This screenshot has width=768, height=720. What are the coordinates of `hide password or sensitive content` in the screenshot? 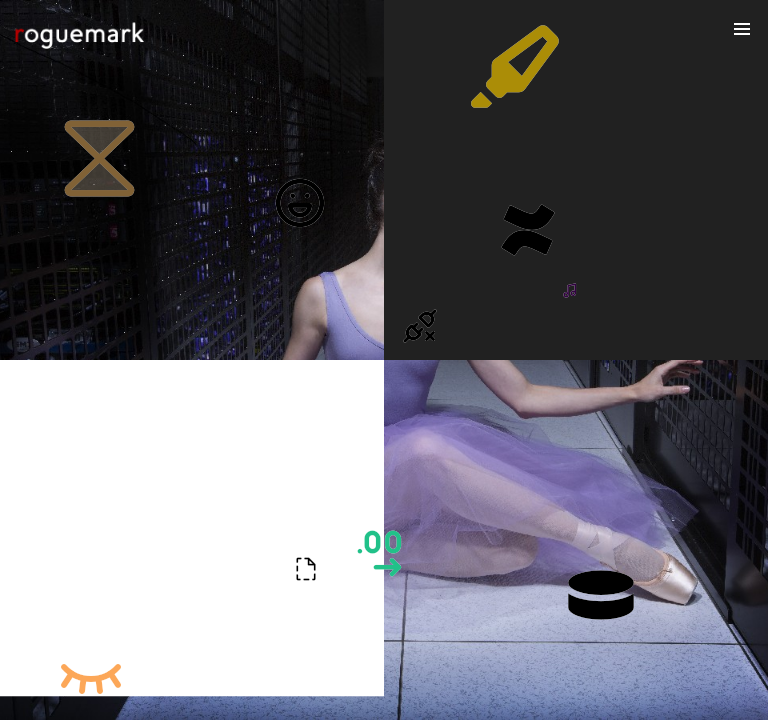 It's located at (91, 676).